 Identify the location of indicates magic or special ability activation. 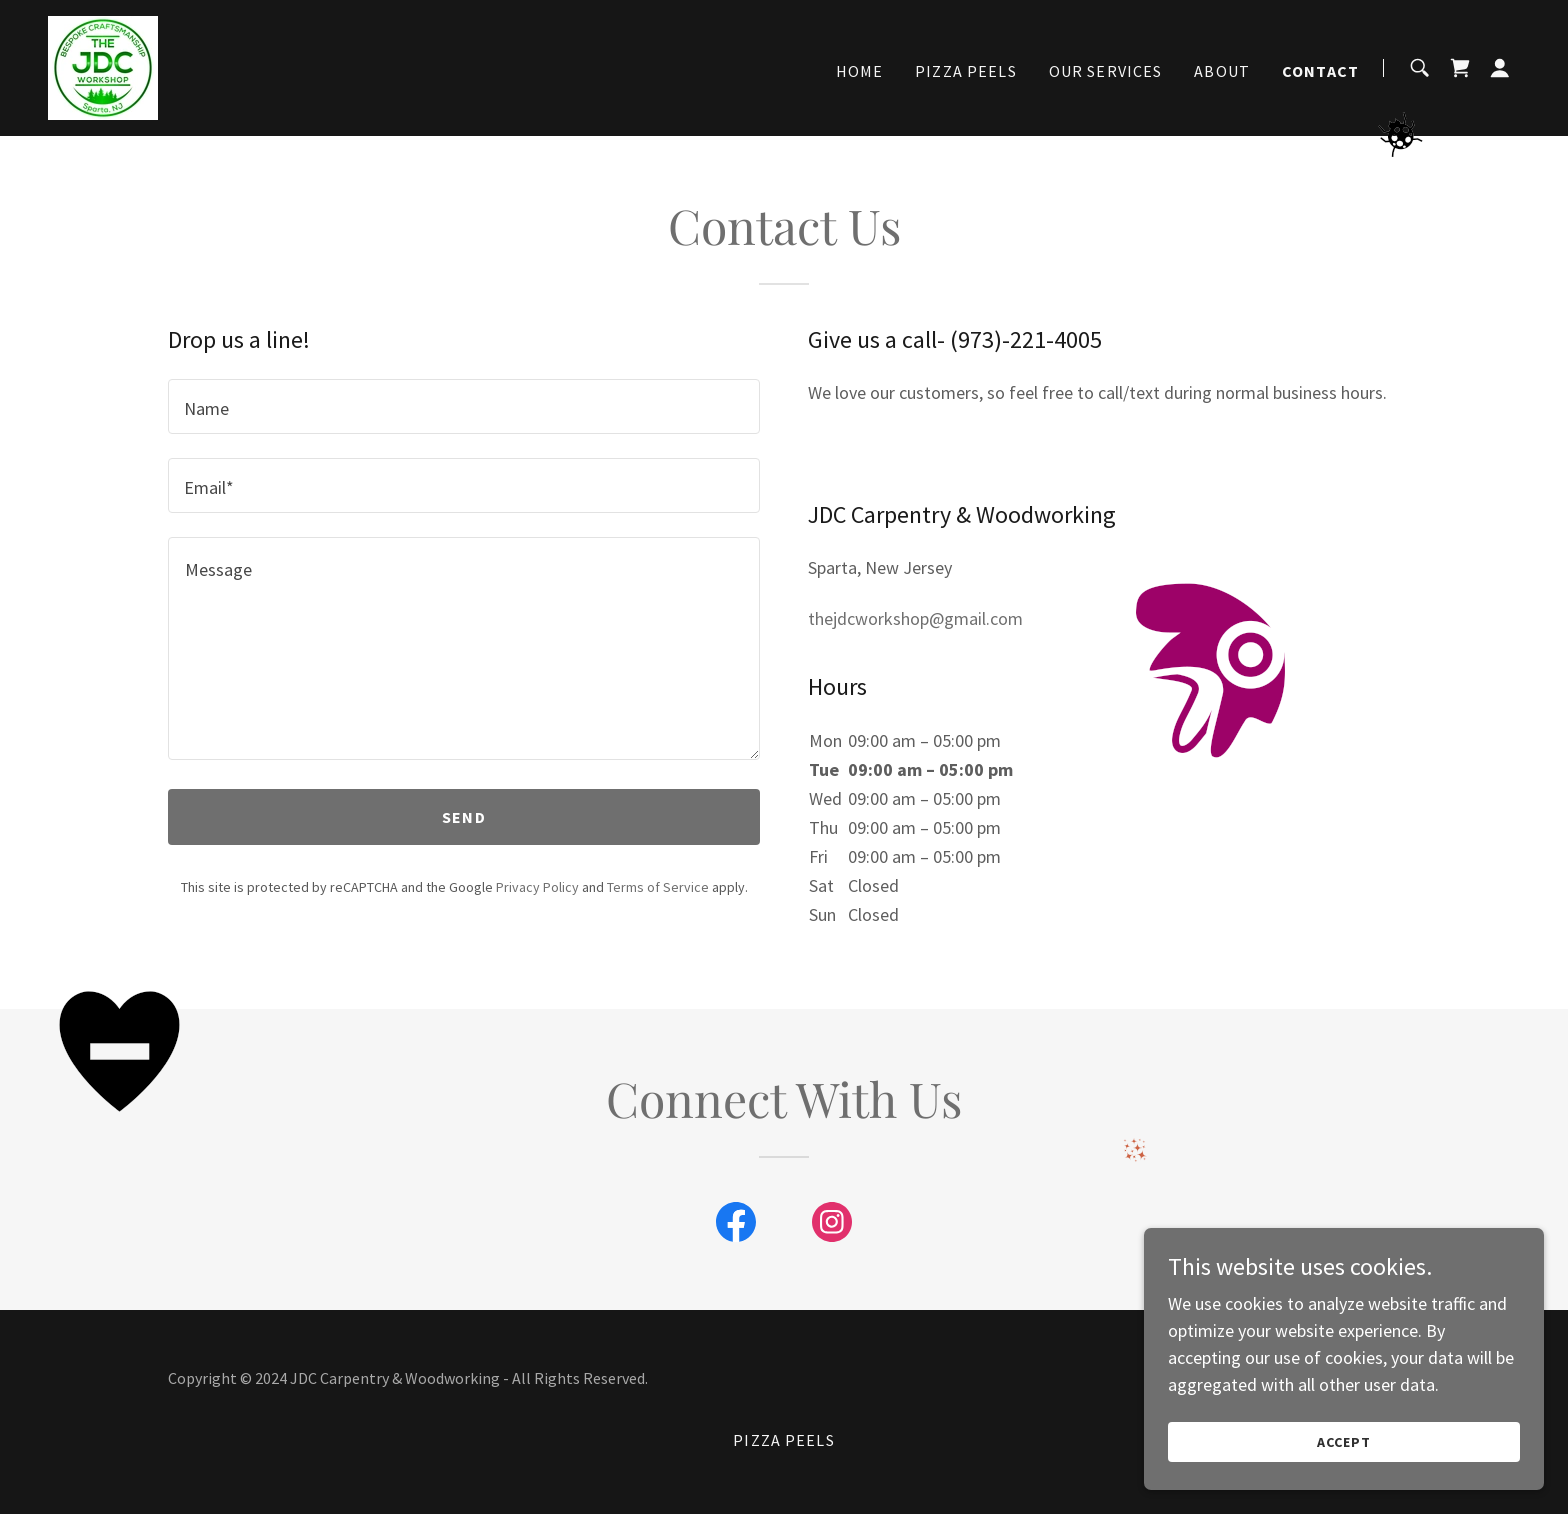
(1135, 1150).